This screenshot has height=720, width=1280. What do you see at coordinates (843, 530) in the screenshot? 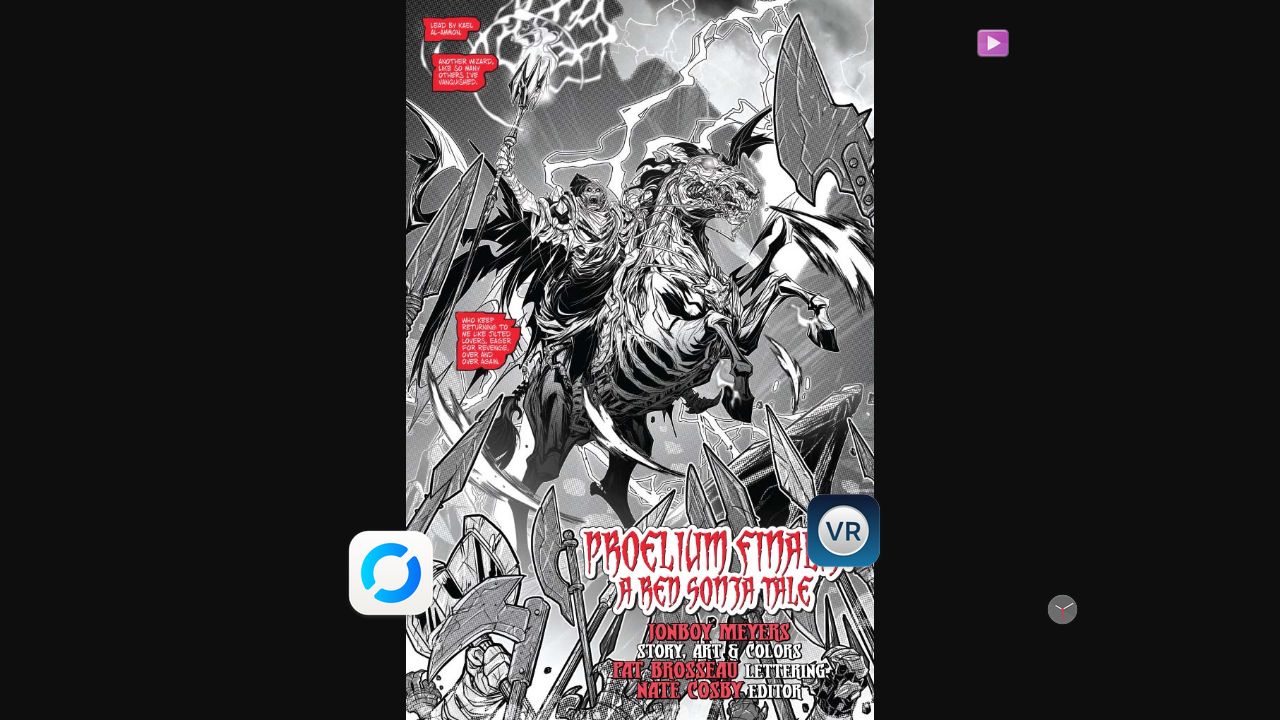
I see `launch VR monitor application` at bounding box center [843, 530].